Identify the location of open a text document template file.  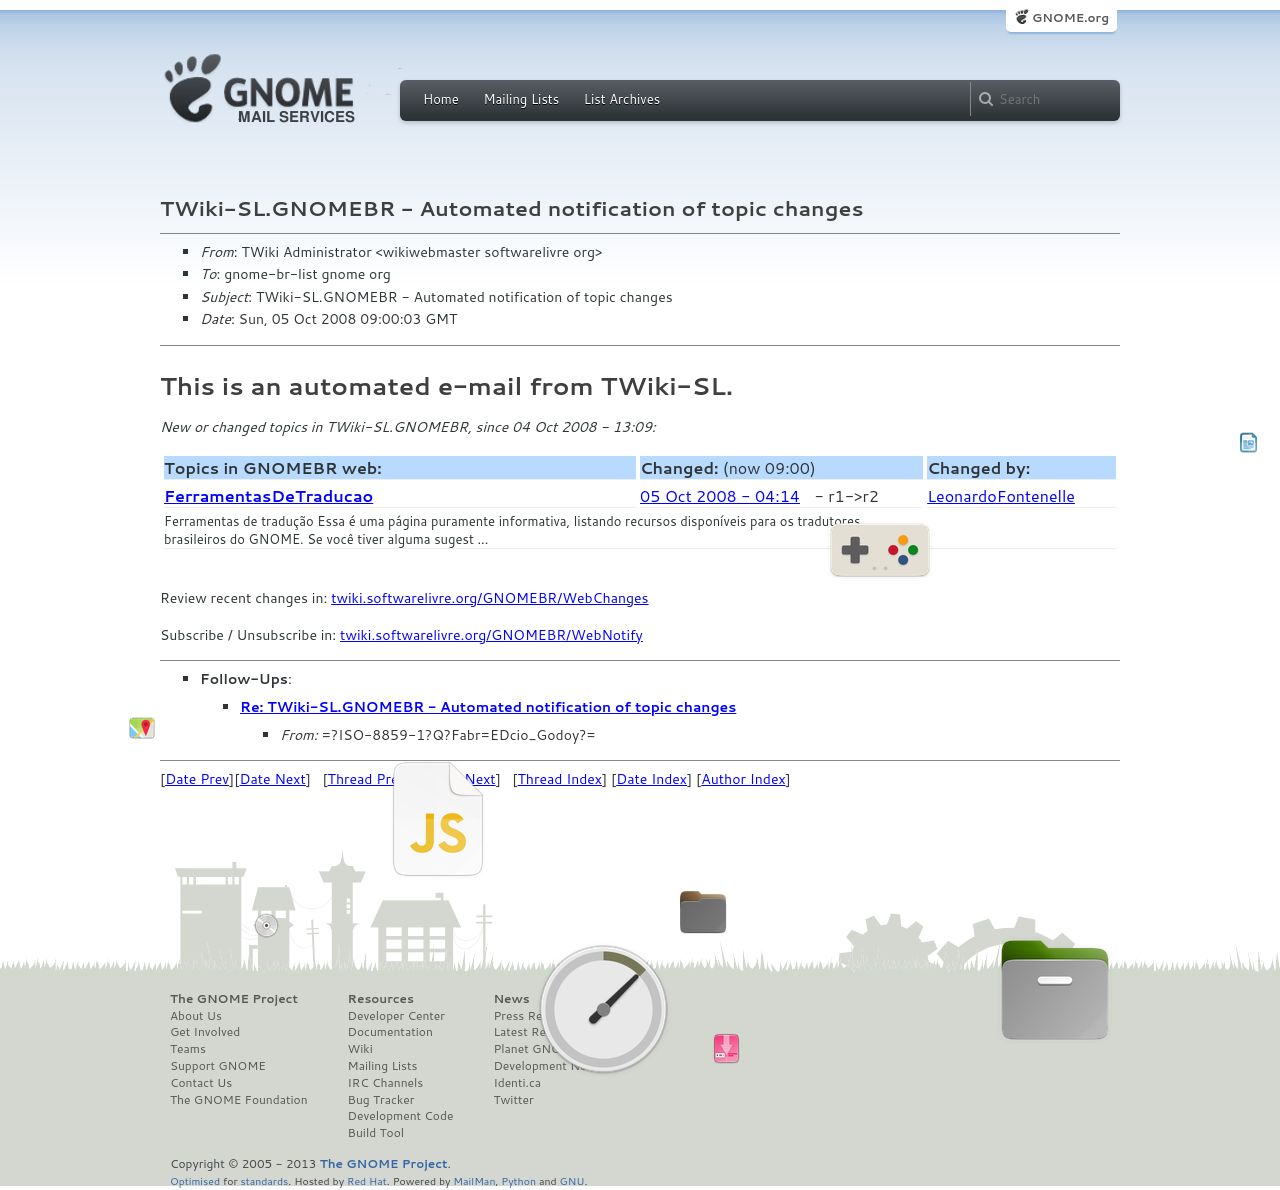
(1248, 442).